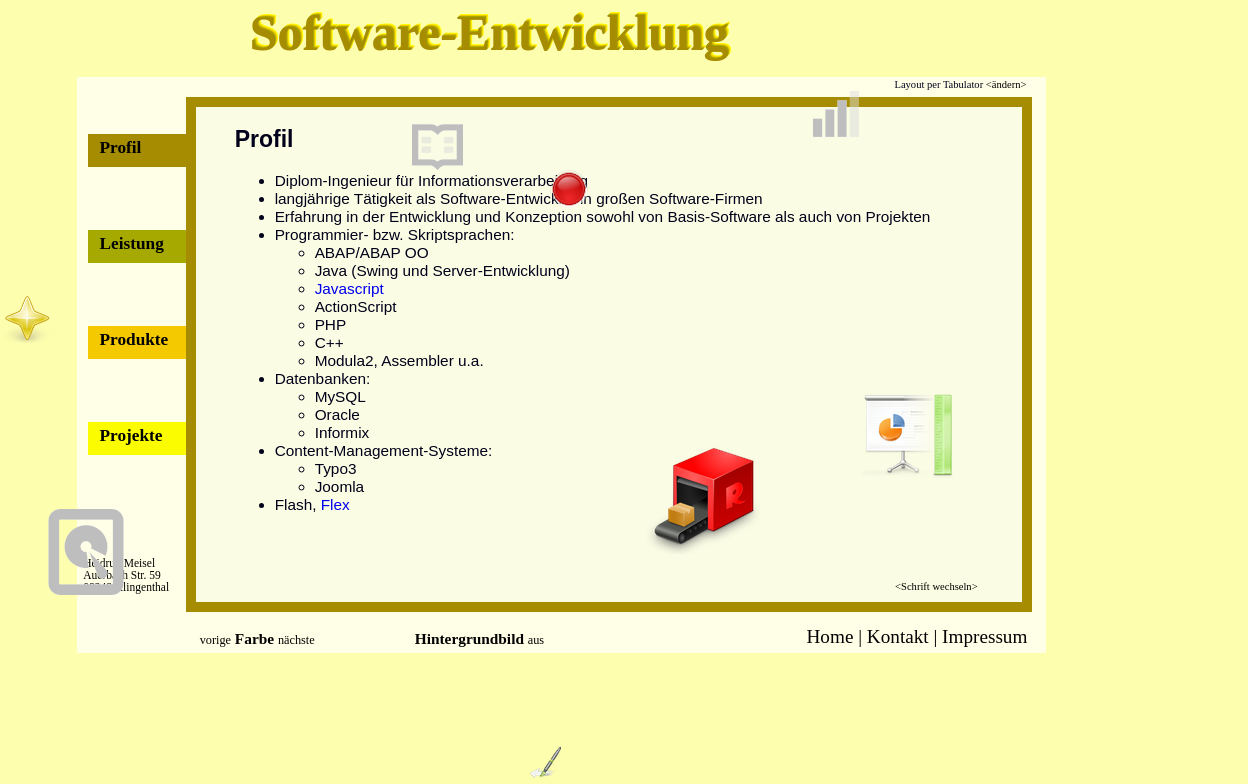  What do you see at coordinates (837, 115) in the screenshot?
I see `indicates good cellular signal strength` at bounding box center [837, 115].